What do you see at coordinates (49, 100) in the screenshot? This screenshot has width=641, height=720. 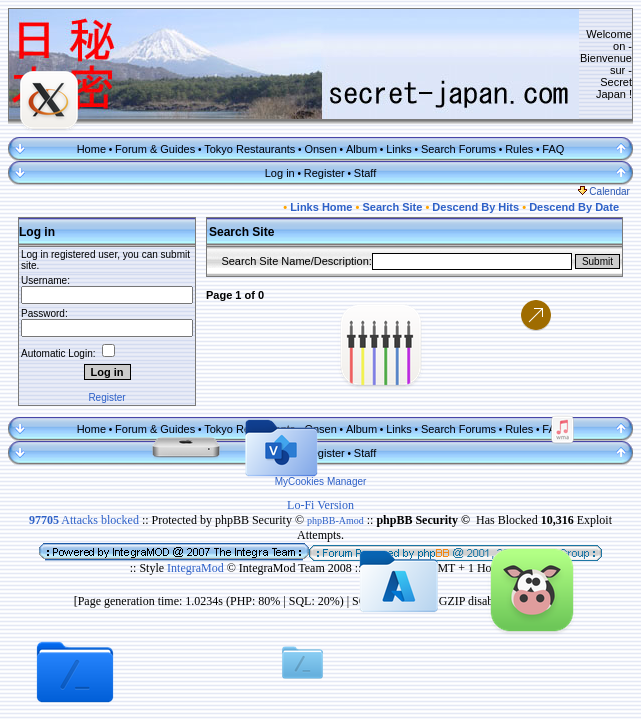 I see `launch xorg display server application` at bounding box center [49, 100].